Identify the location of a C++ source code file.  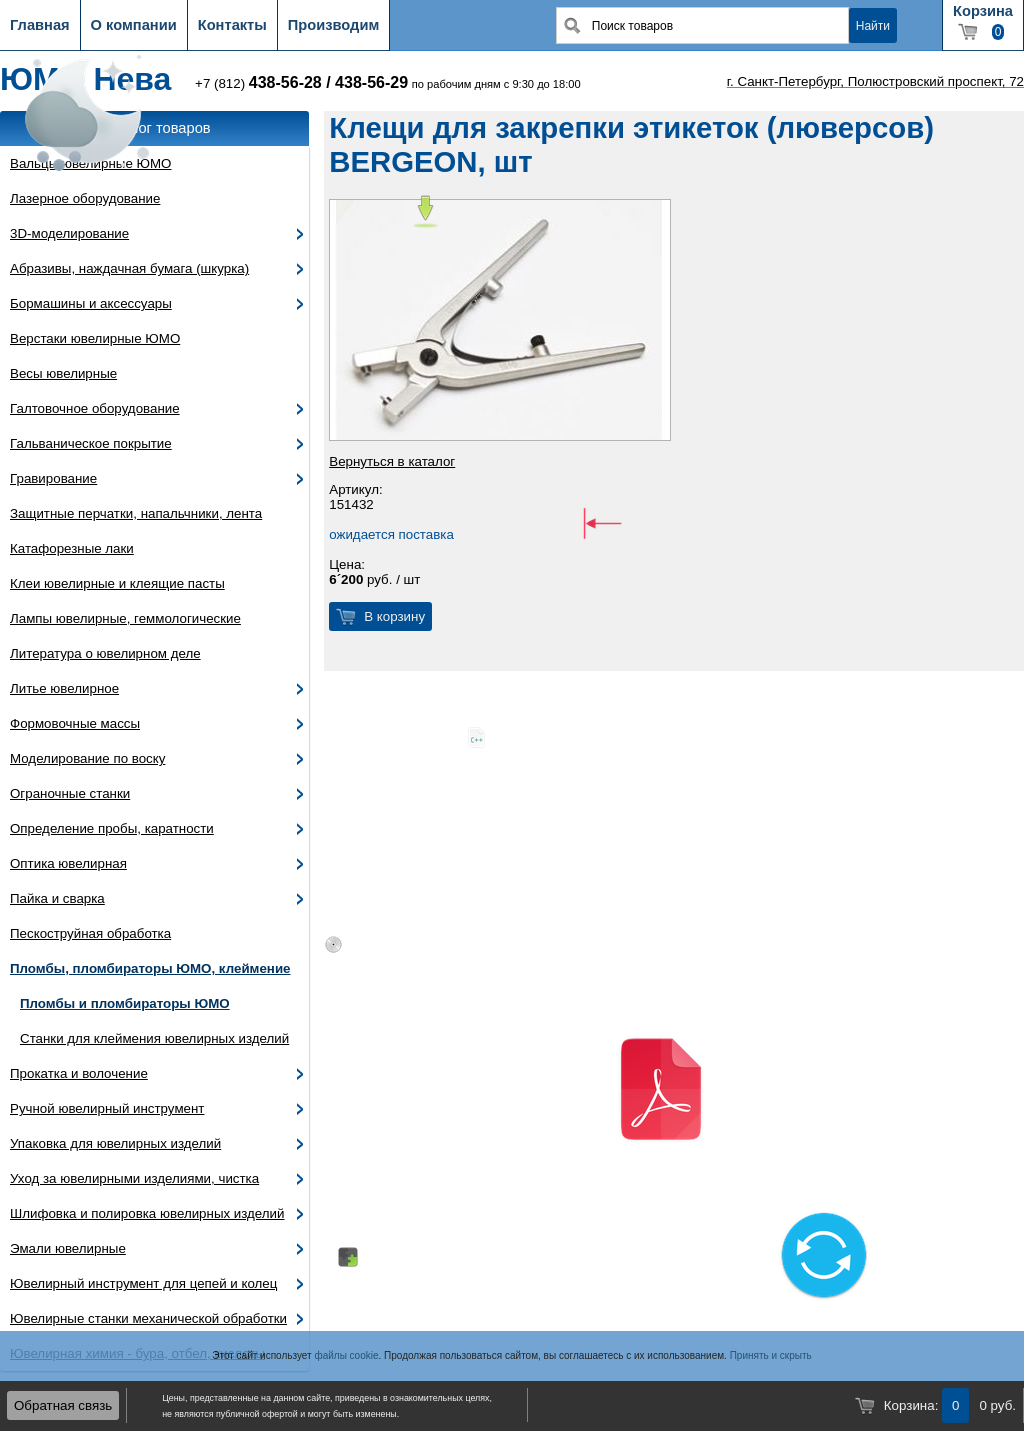
(476, 737).